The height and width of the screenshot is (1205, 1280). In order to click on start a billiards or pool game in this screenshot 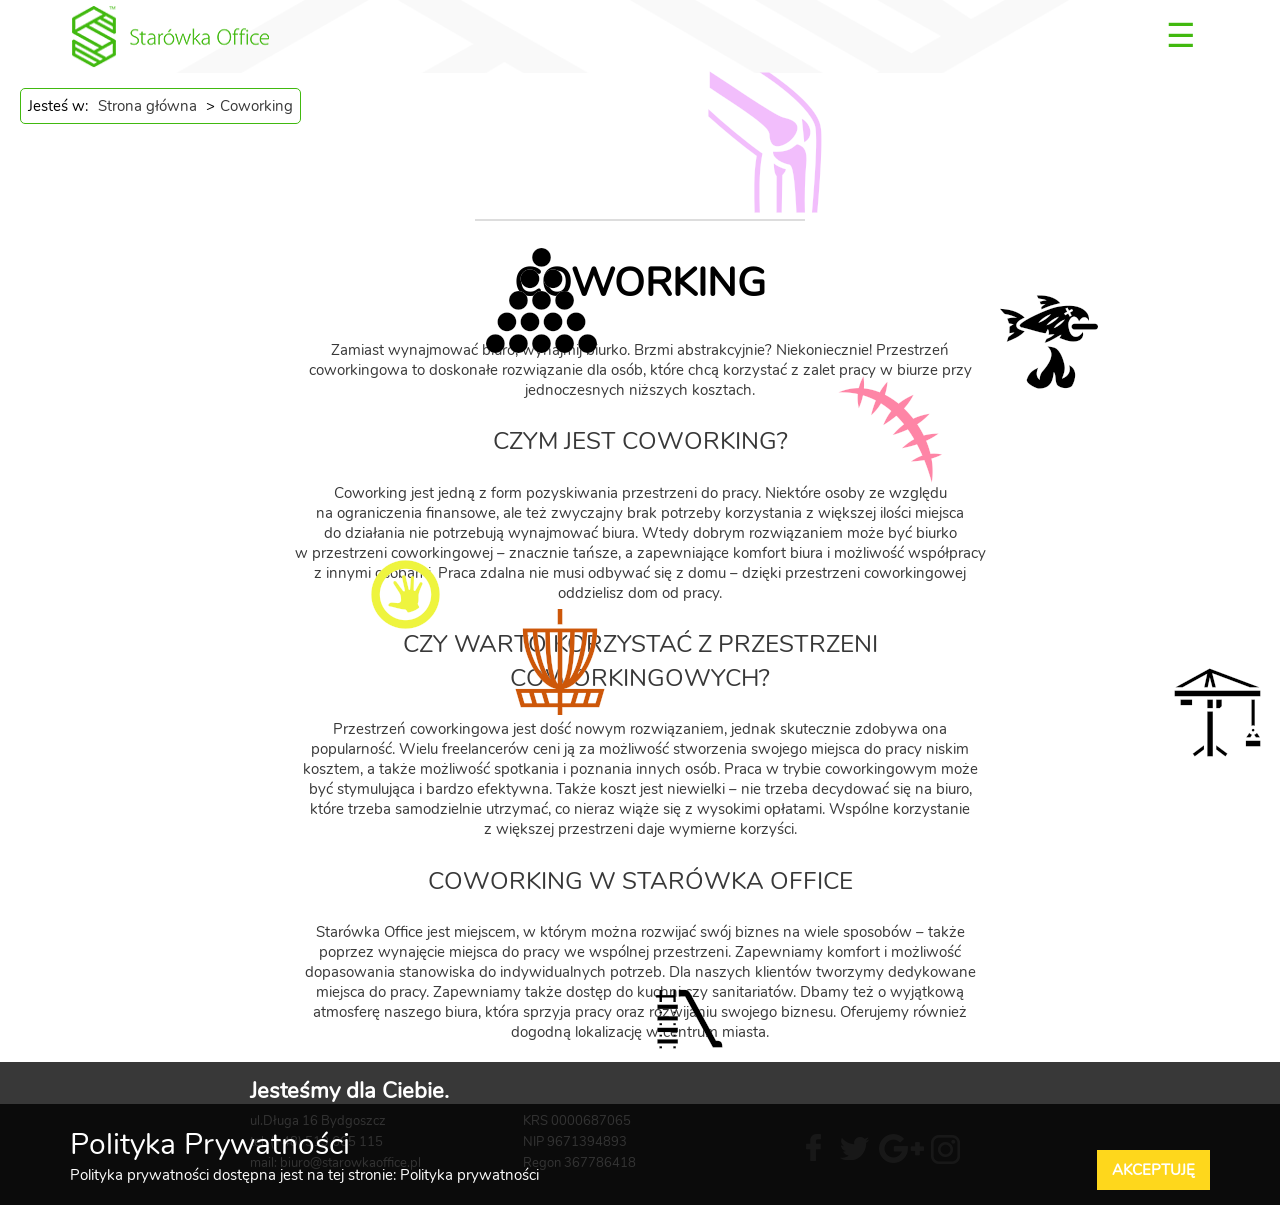, I will do `click(541, 297)`.